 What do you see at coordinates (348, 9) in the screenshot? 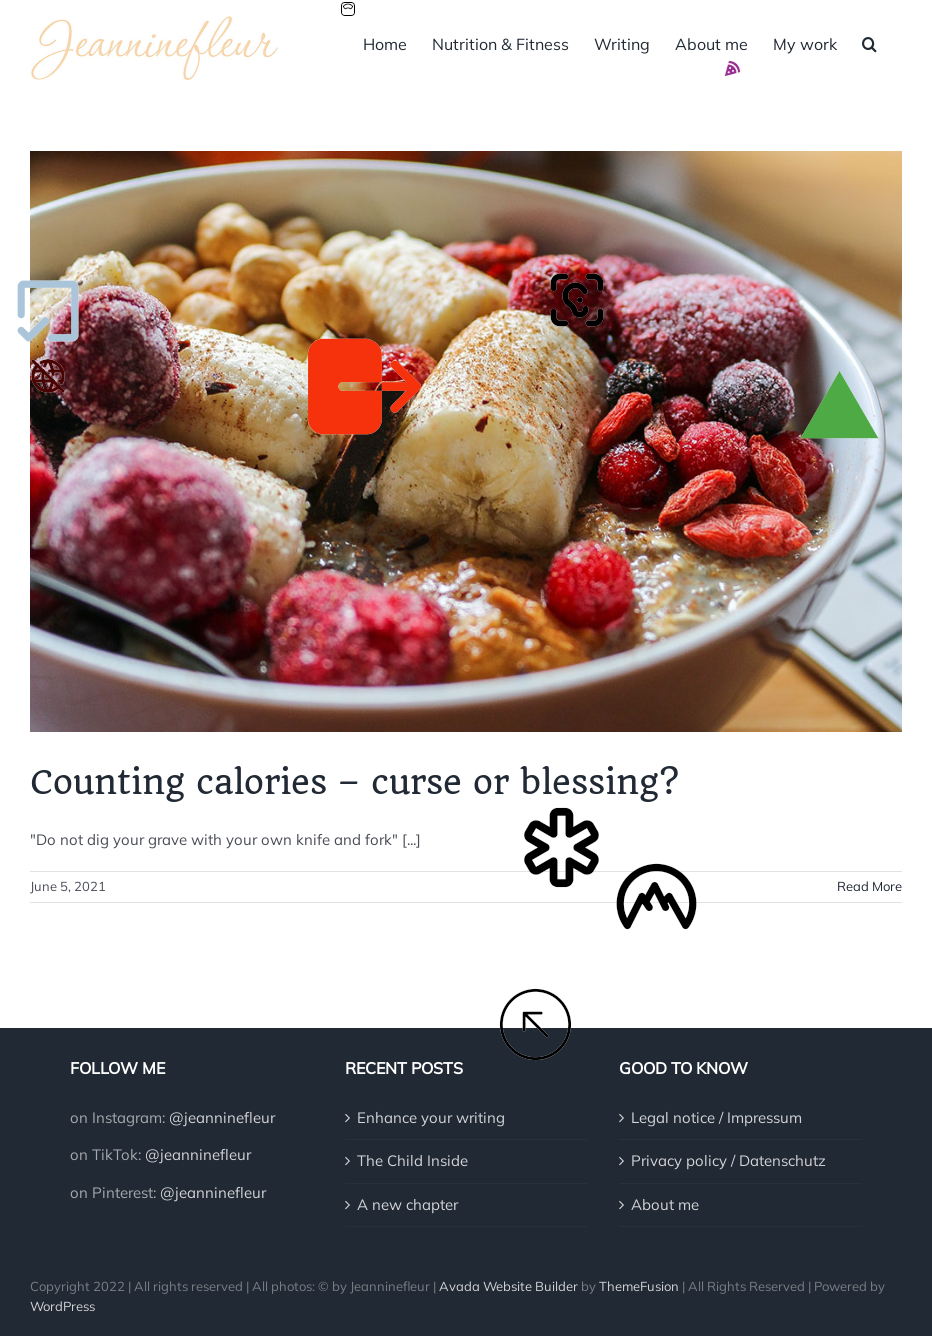
I see `view weight or measurement data` at bounding box center [348, 9].